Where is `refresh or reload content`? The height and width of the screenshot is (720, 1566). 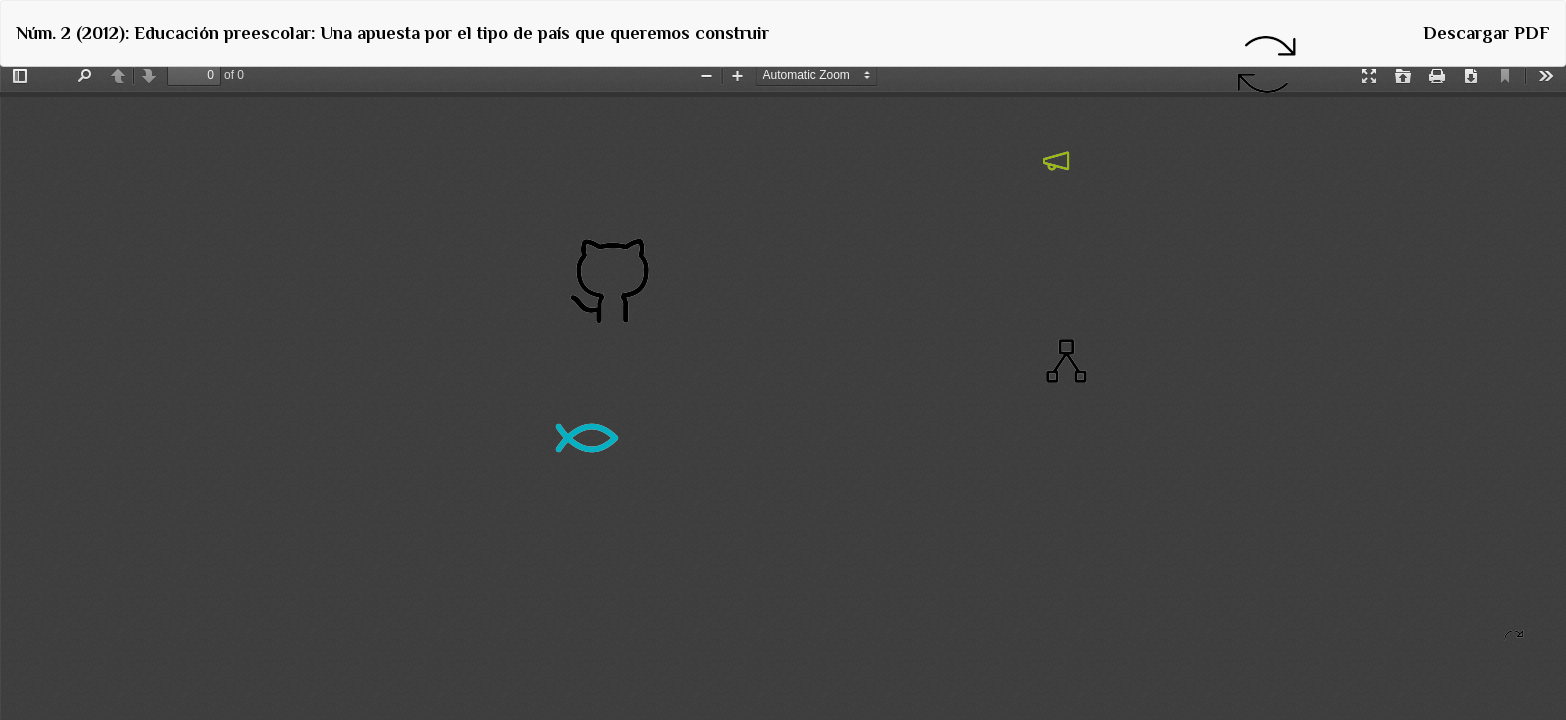 refresh or reload content is located at coordinates (1266, 64).